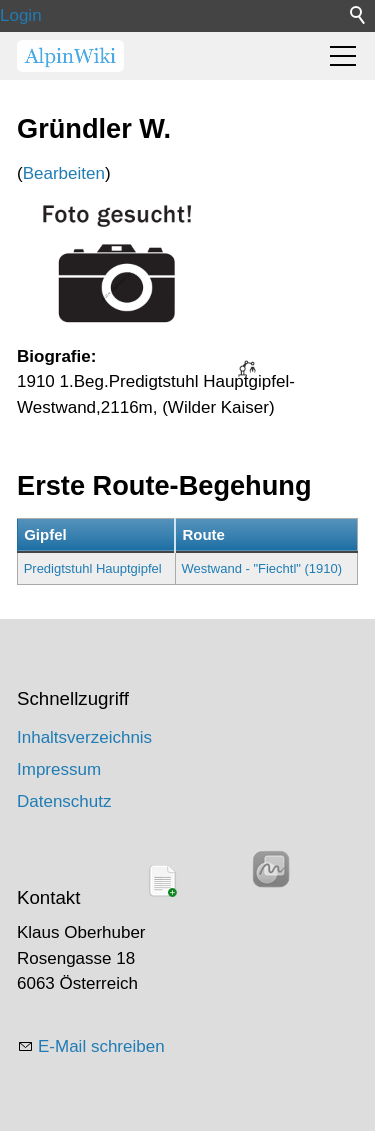 Image resolution: width=375 pixels, height=1131 pixels. What do you see at coordinates (247, 368) in the screenshot?
I see `open GNOME Builder IDE` at bounding box center [247, 368].